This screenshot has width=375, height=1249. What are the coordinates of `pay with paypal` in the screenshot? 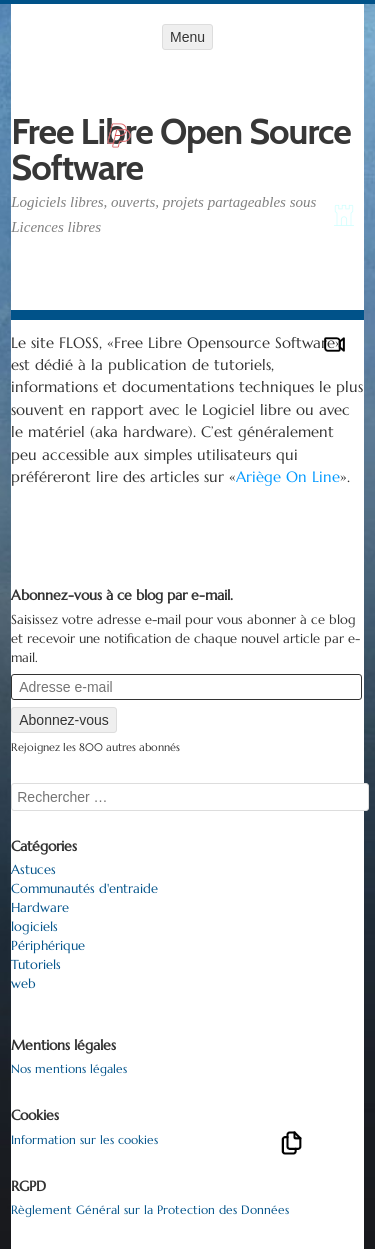 It's located at (118, 135).